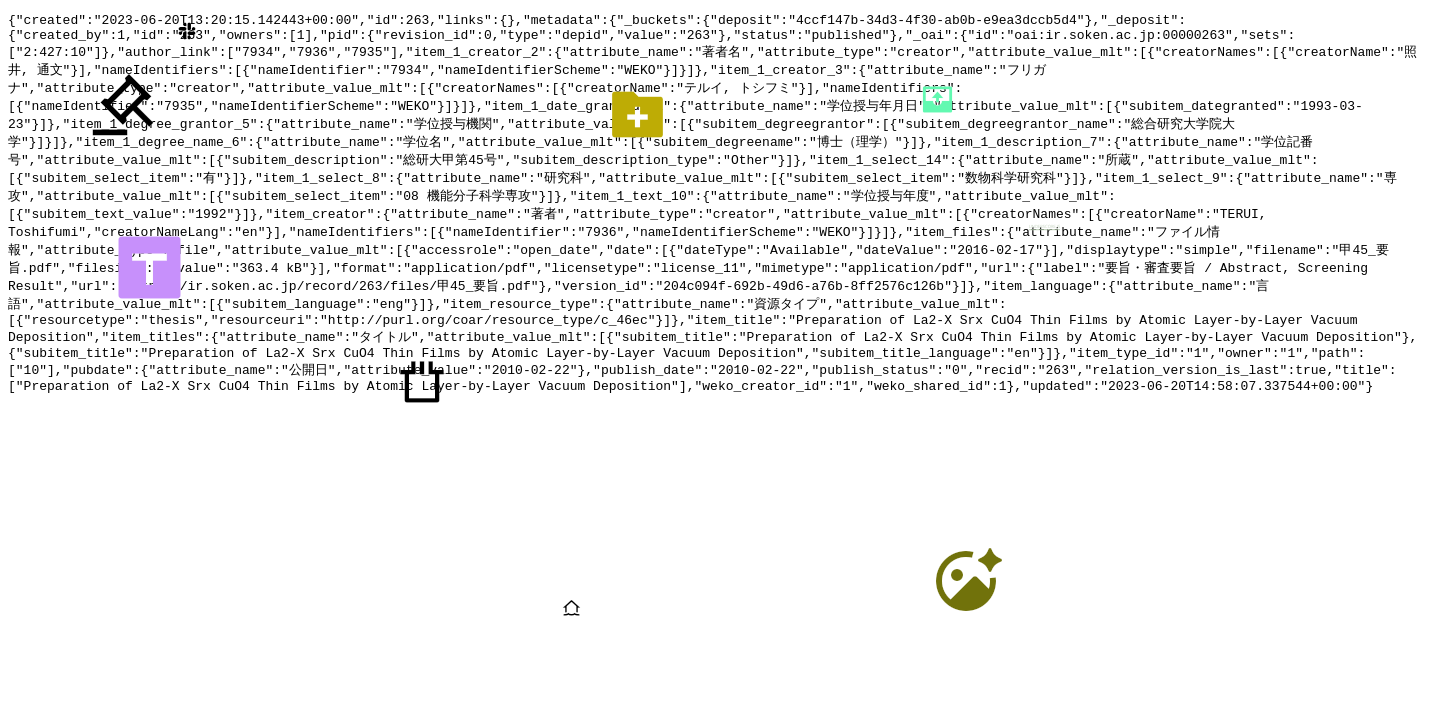  What do you see at coordinates (149, 267) in the screenshot?
I see `open text formatting or typography options` at bounding box center [149, 267].